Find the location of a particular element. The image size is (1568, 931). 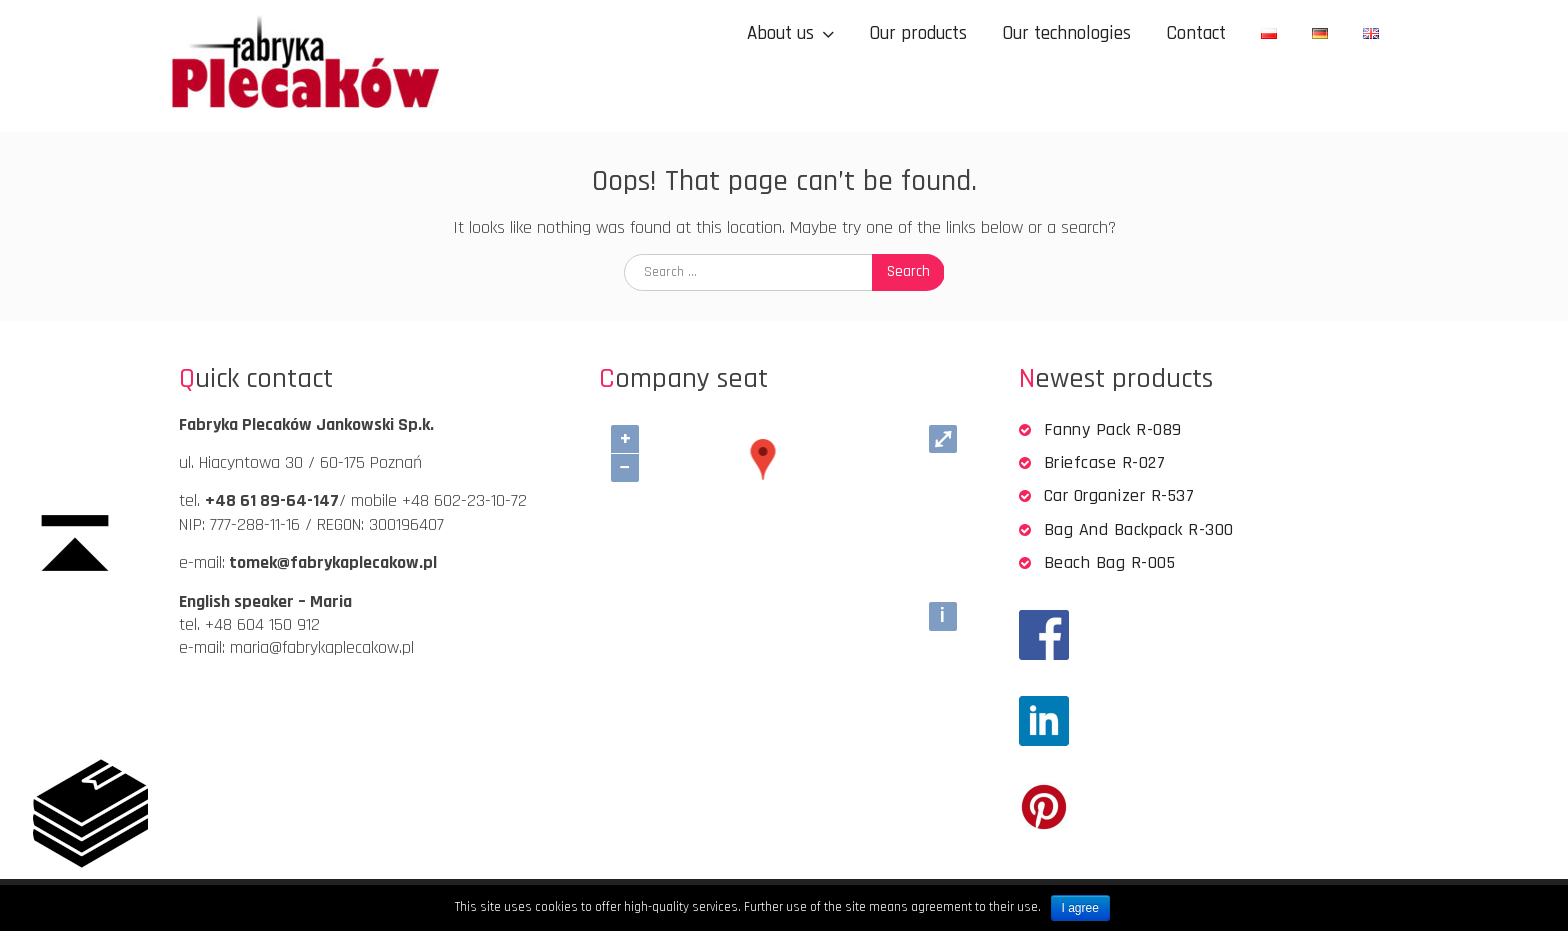

open BookStack documentation platform is located at coordinates (90, 813).